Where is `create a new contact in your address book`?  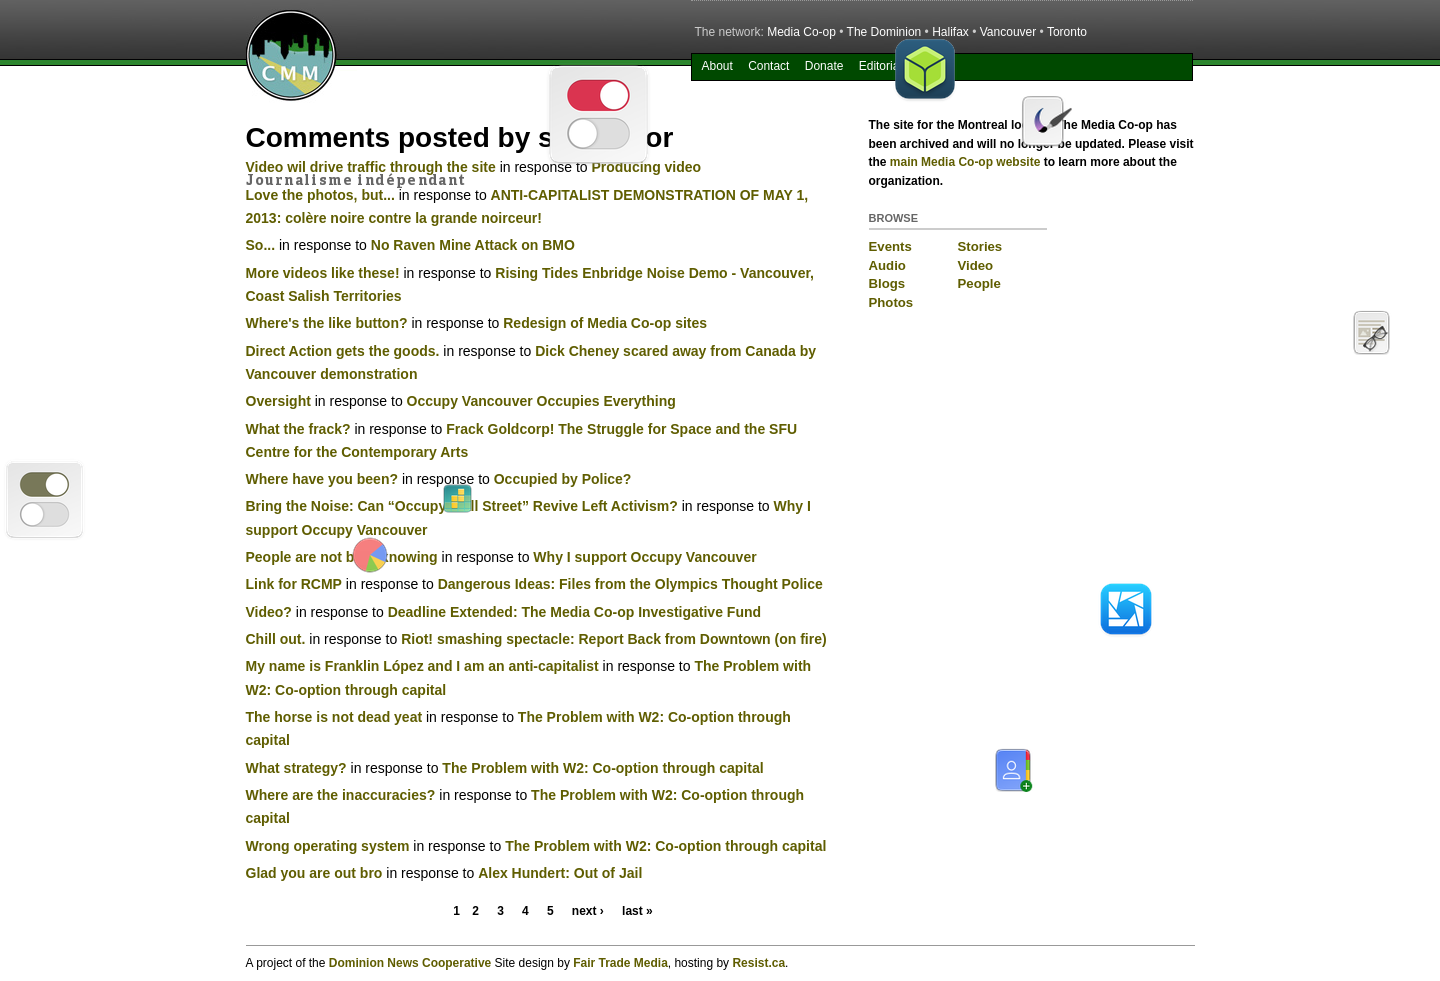
create a new contact in your address book is located at coordinates (1013, 770).